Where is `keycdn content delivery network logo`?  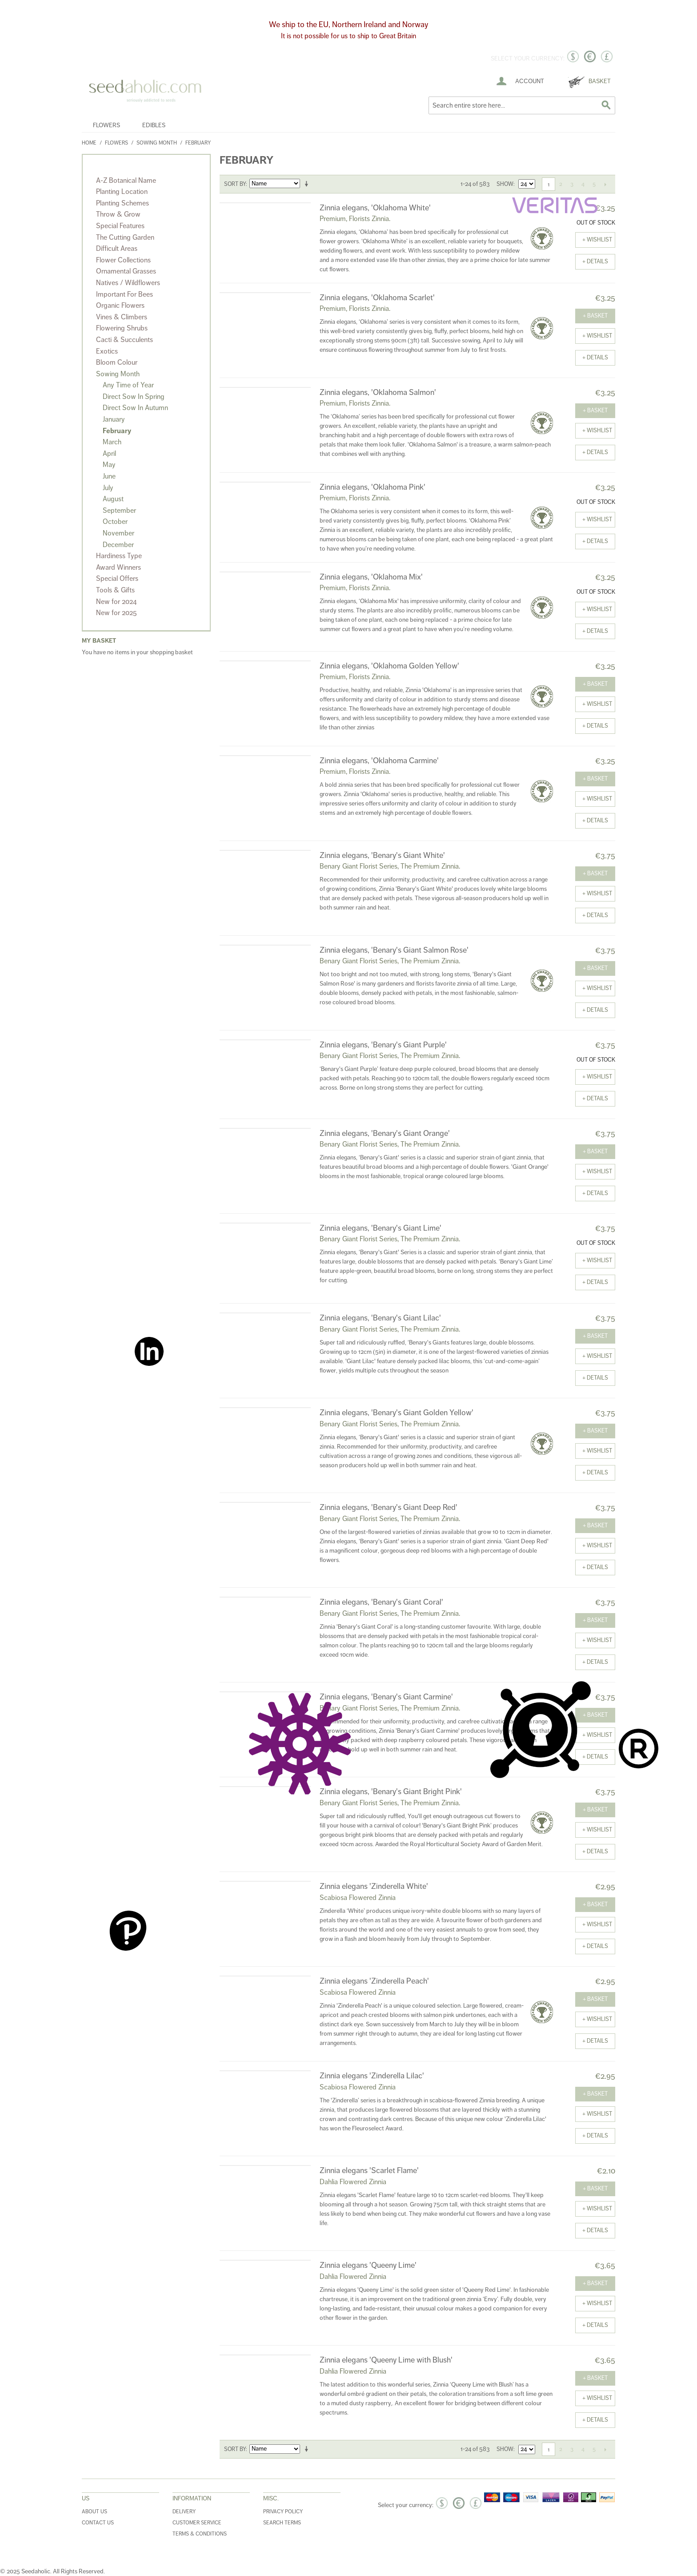 keycdn content delivery network logo is located at coordinates (541, 1730).